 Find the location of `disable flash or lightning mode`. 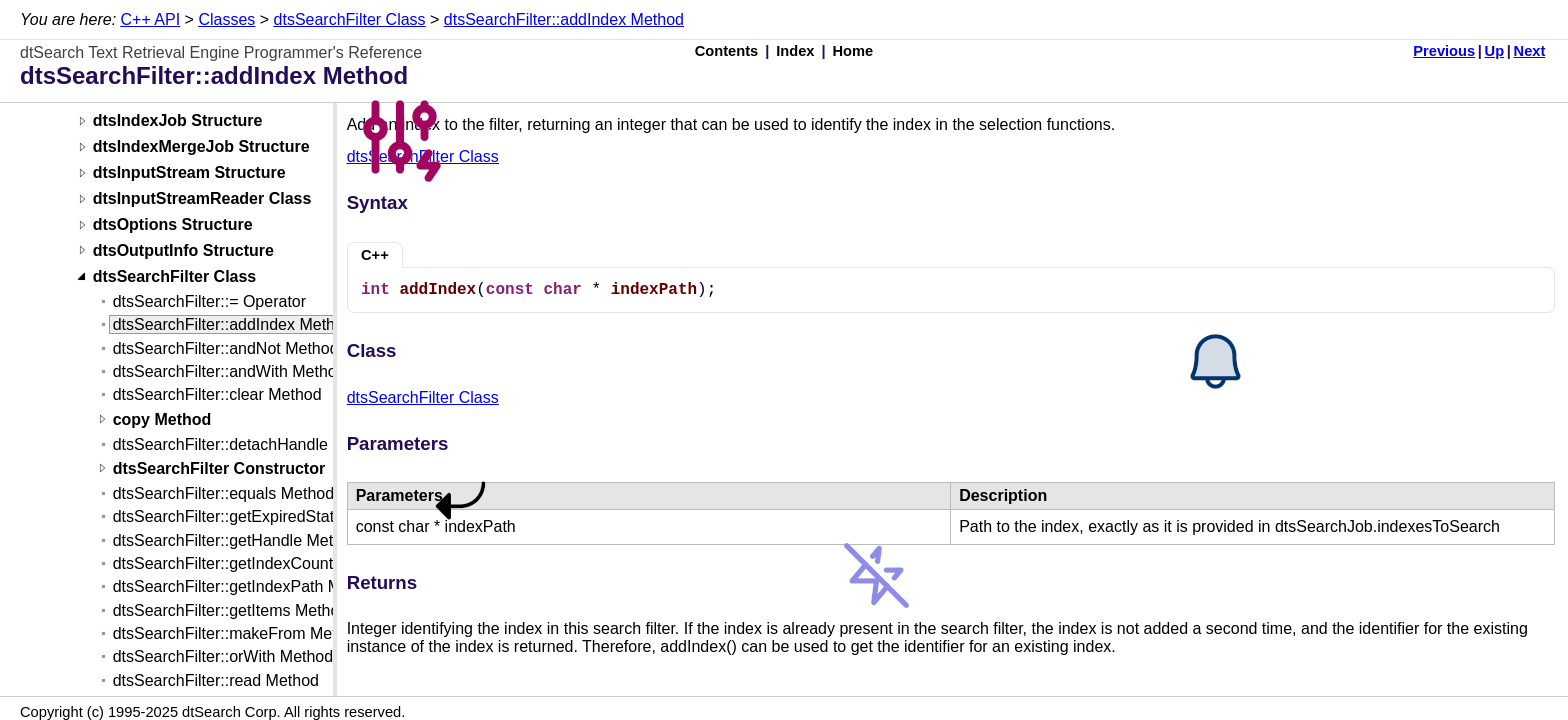

disable flash or lightning mode is located at coordinates (876, 575).